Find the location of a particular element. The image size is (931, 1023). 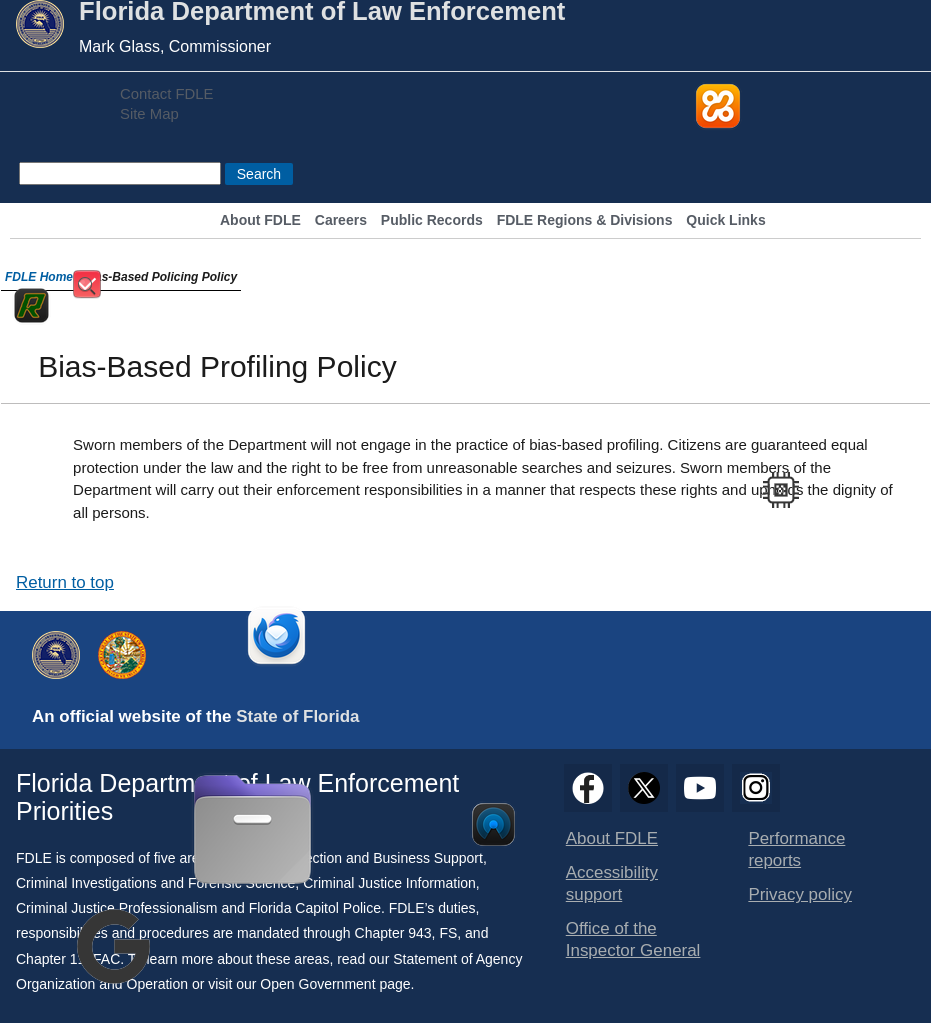

open airdrop to share files wirelessly is located at coordinates (493, 824).